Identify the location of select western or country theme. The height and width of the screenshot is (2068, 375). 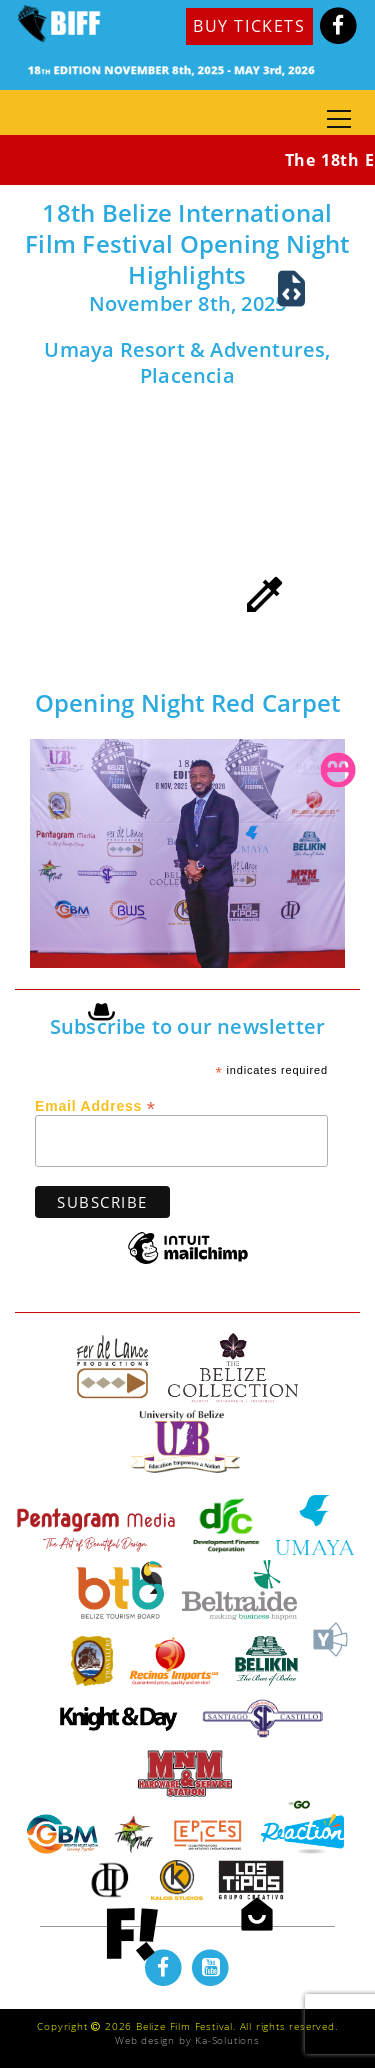
(101, 1012).